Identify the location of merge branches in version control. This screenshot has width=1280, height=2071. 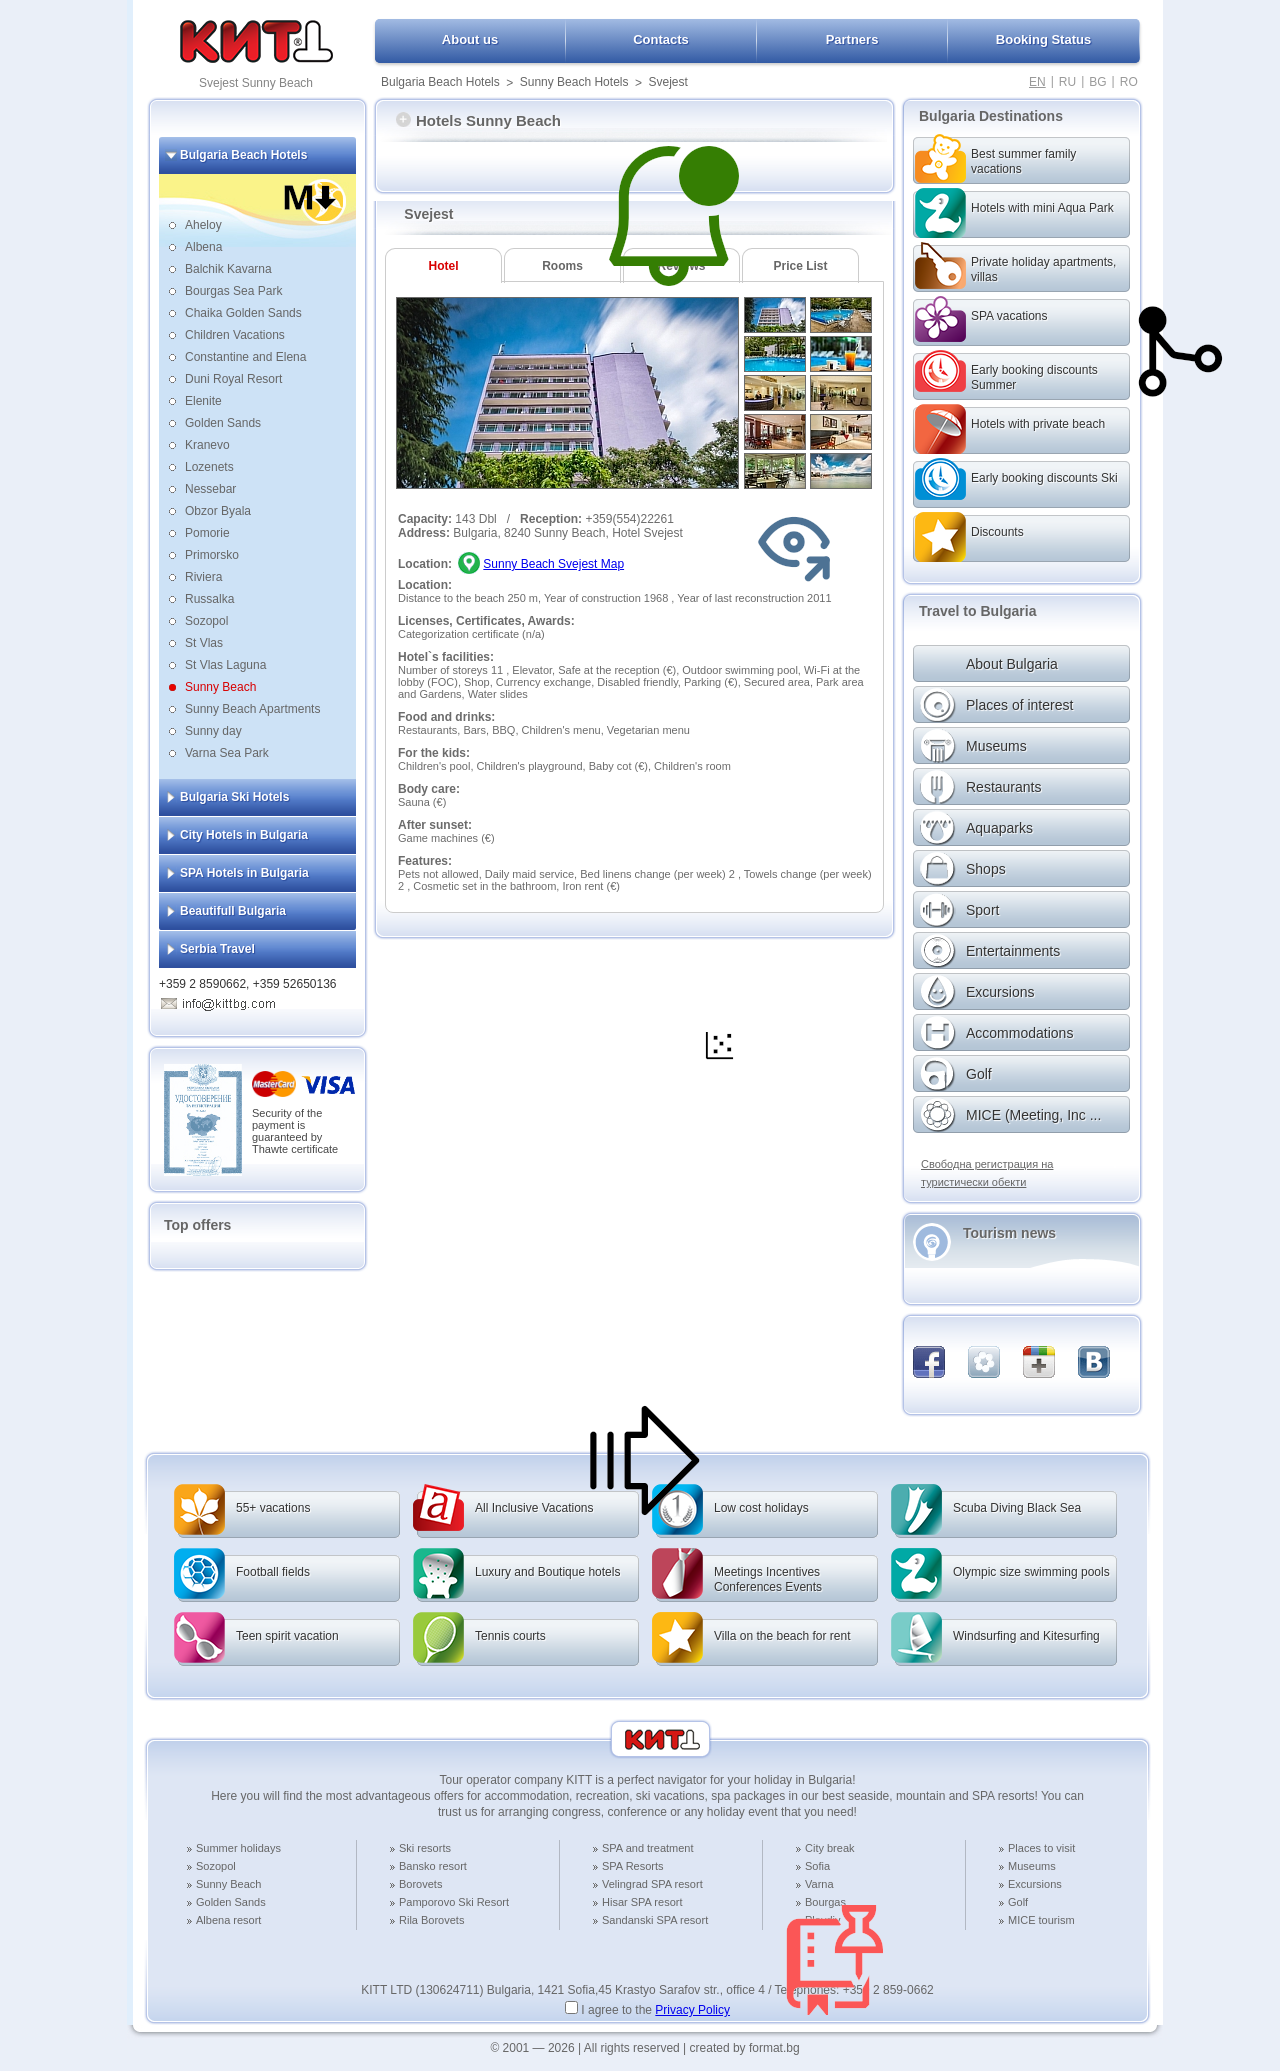
(1173, 351).